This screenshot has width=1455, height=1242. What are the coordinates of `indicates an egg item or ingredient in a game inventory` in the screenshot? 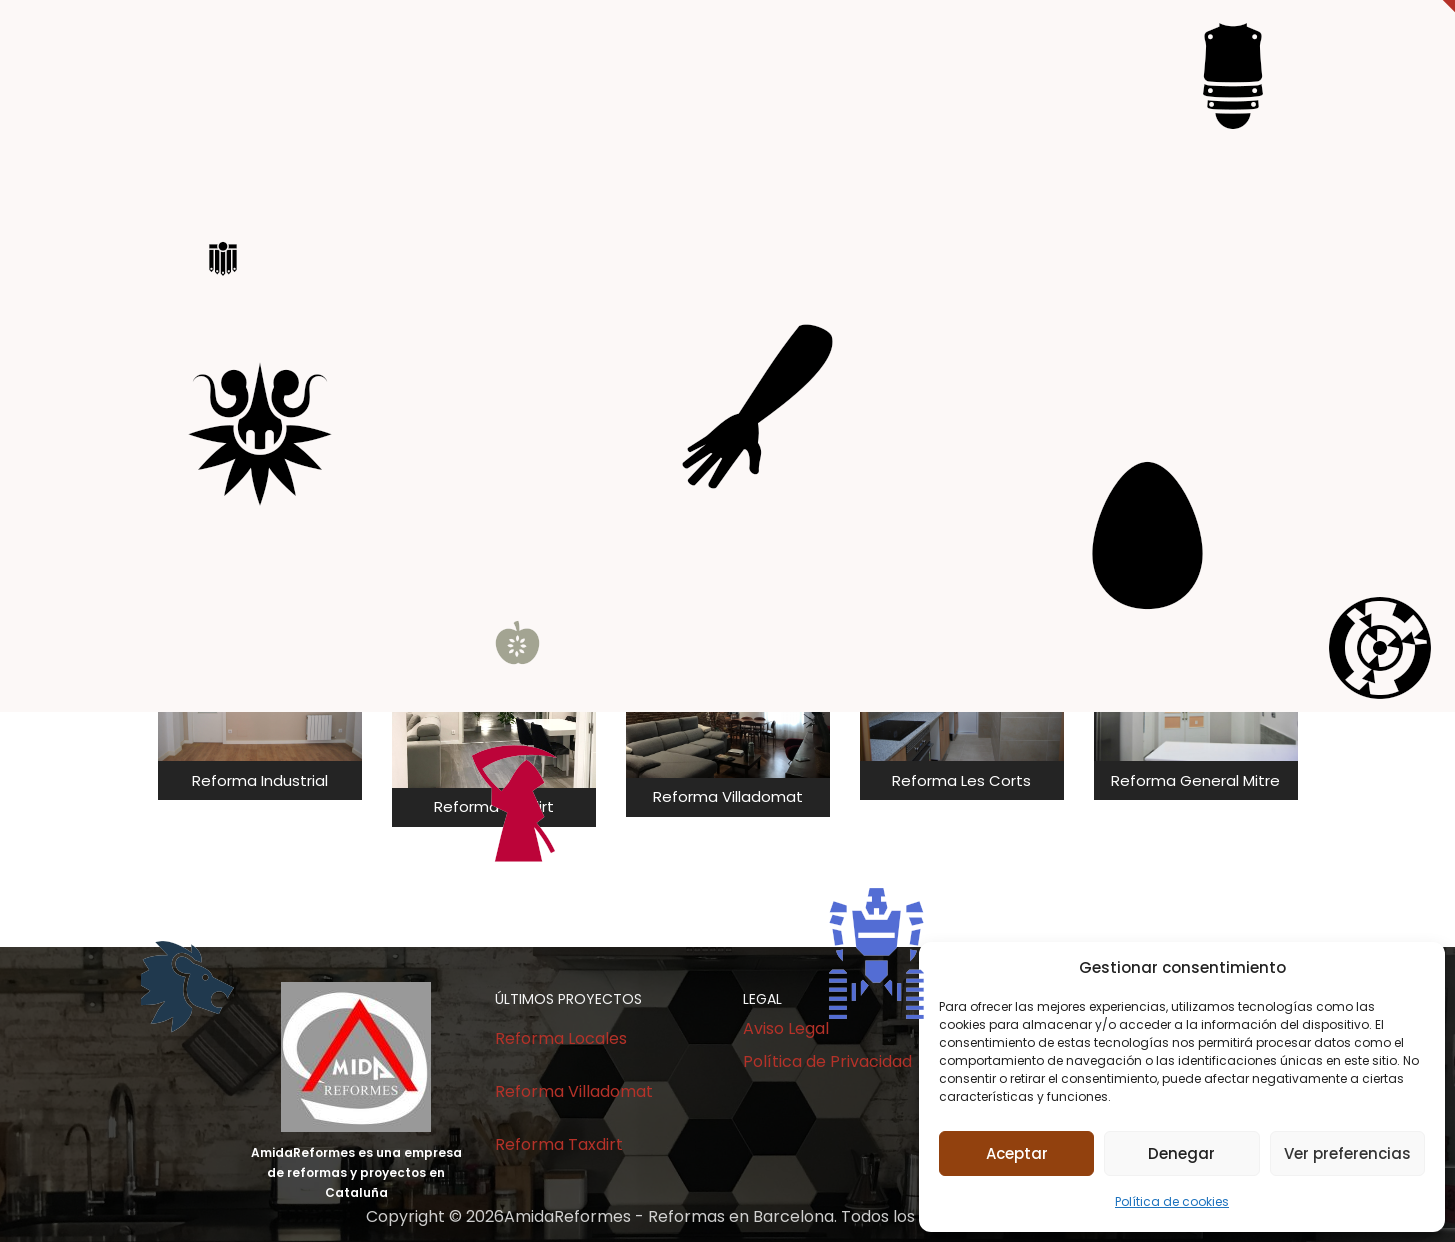 It's located at (1147, 535).